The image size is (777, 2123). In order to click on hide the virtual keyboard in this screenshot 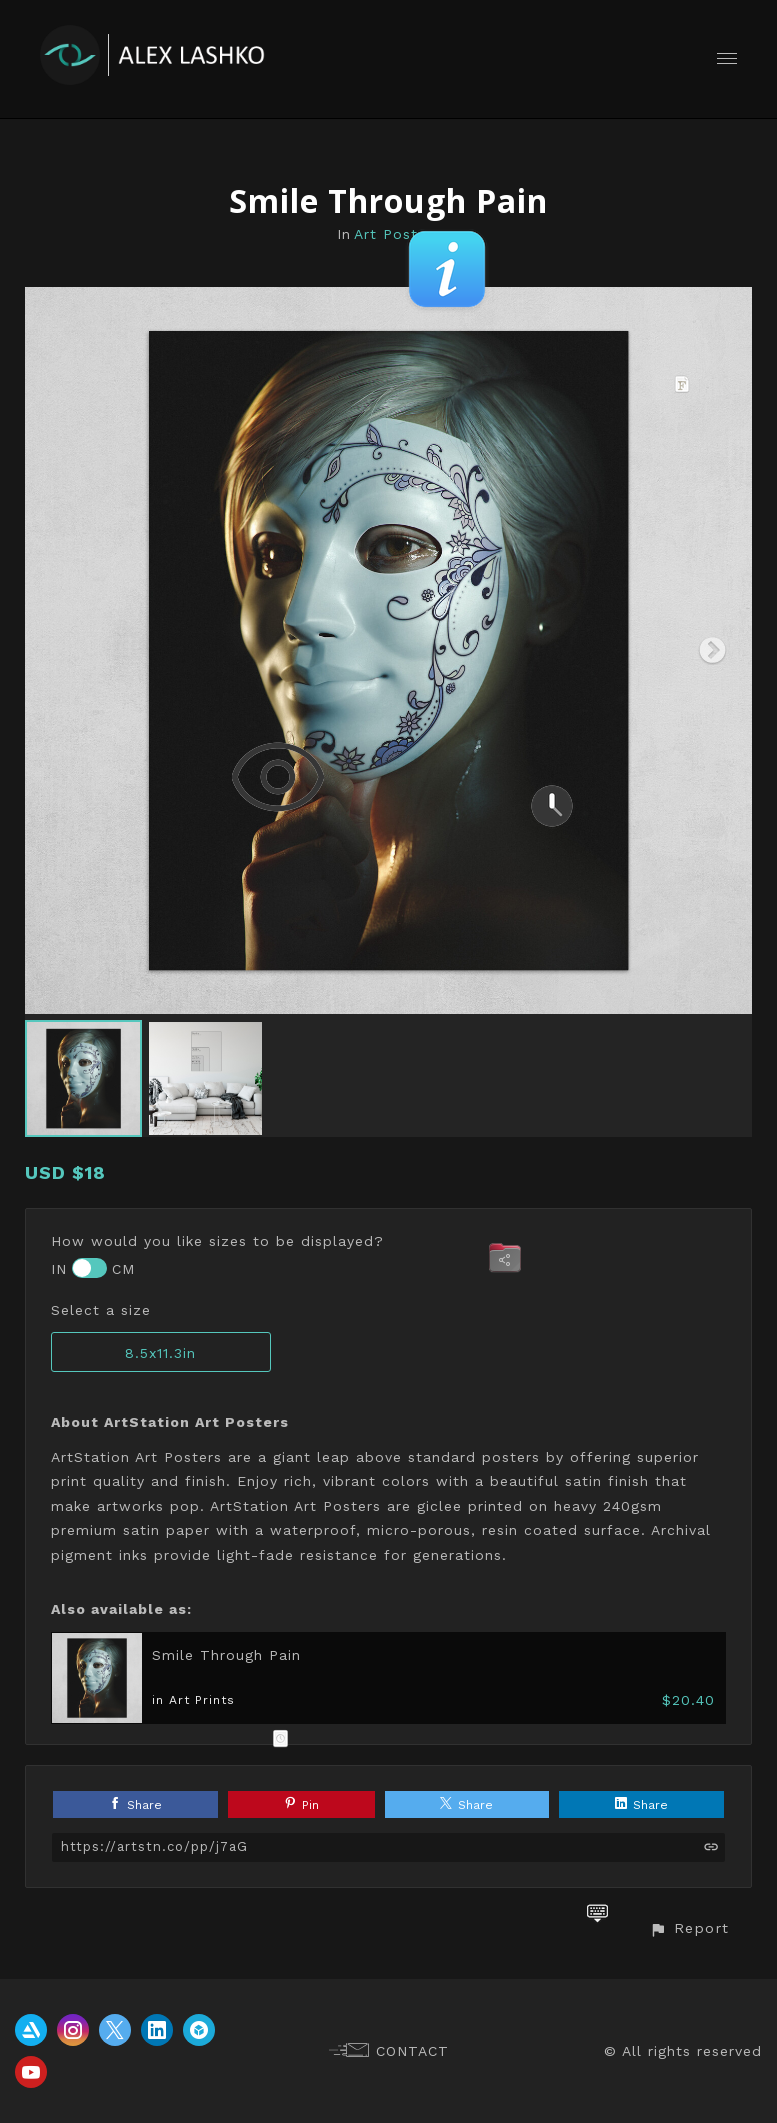, I will do `click(597, 1913)`.